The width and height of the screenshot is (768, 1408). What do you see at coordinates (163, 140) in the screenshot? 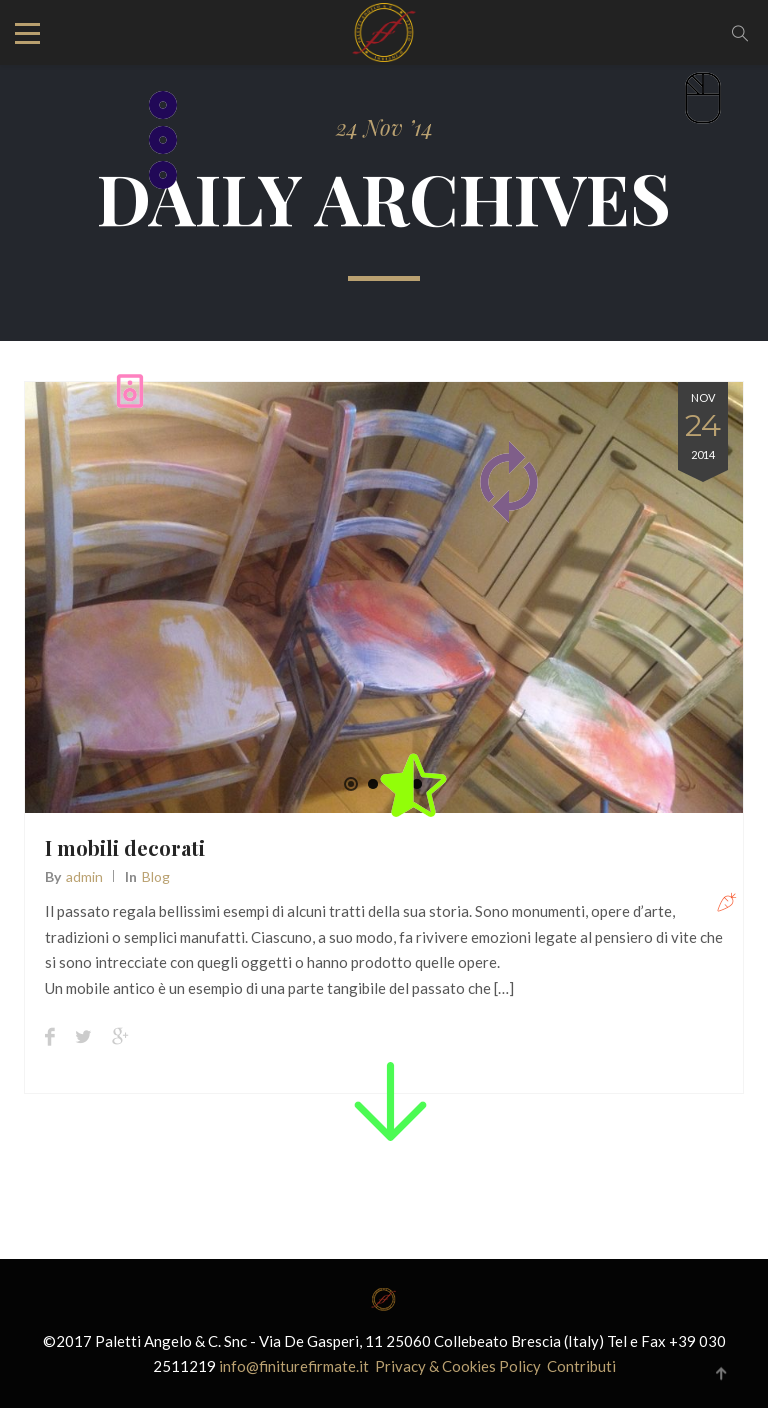
I see `open more options menu` at bounding box center [163, 140].